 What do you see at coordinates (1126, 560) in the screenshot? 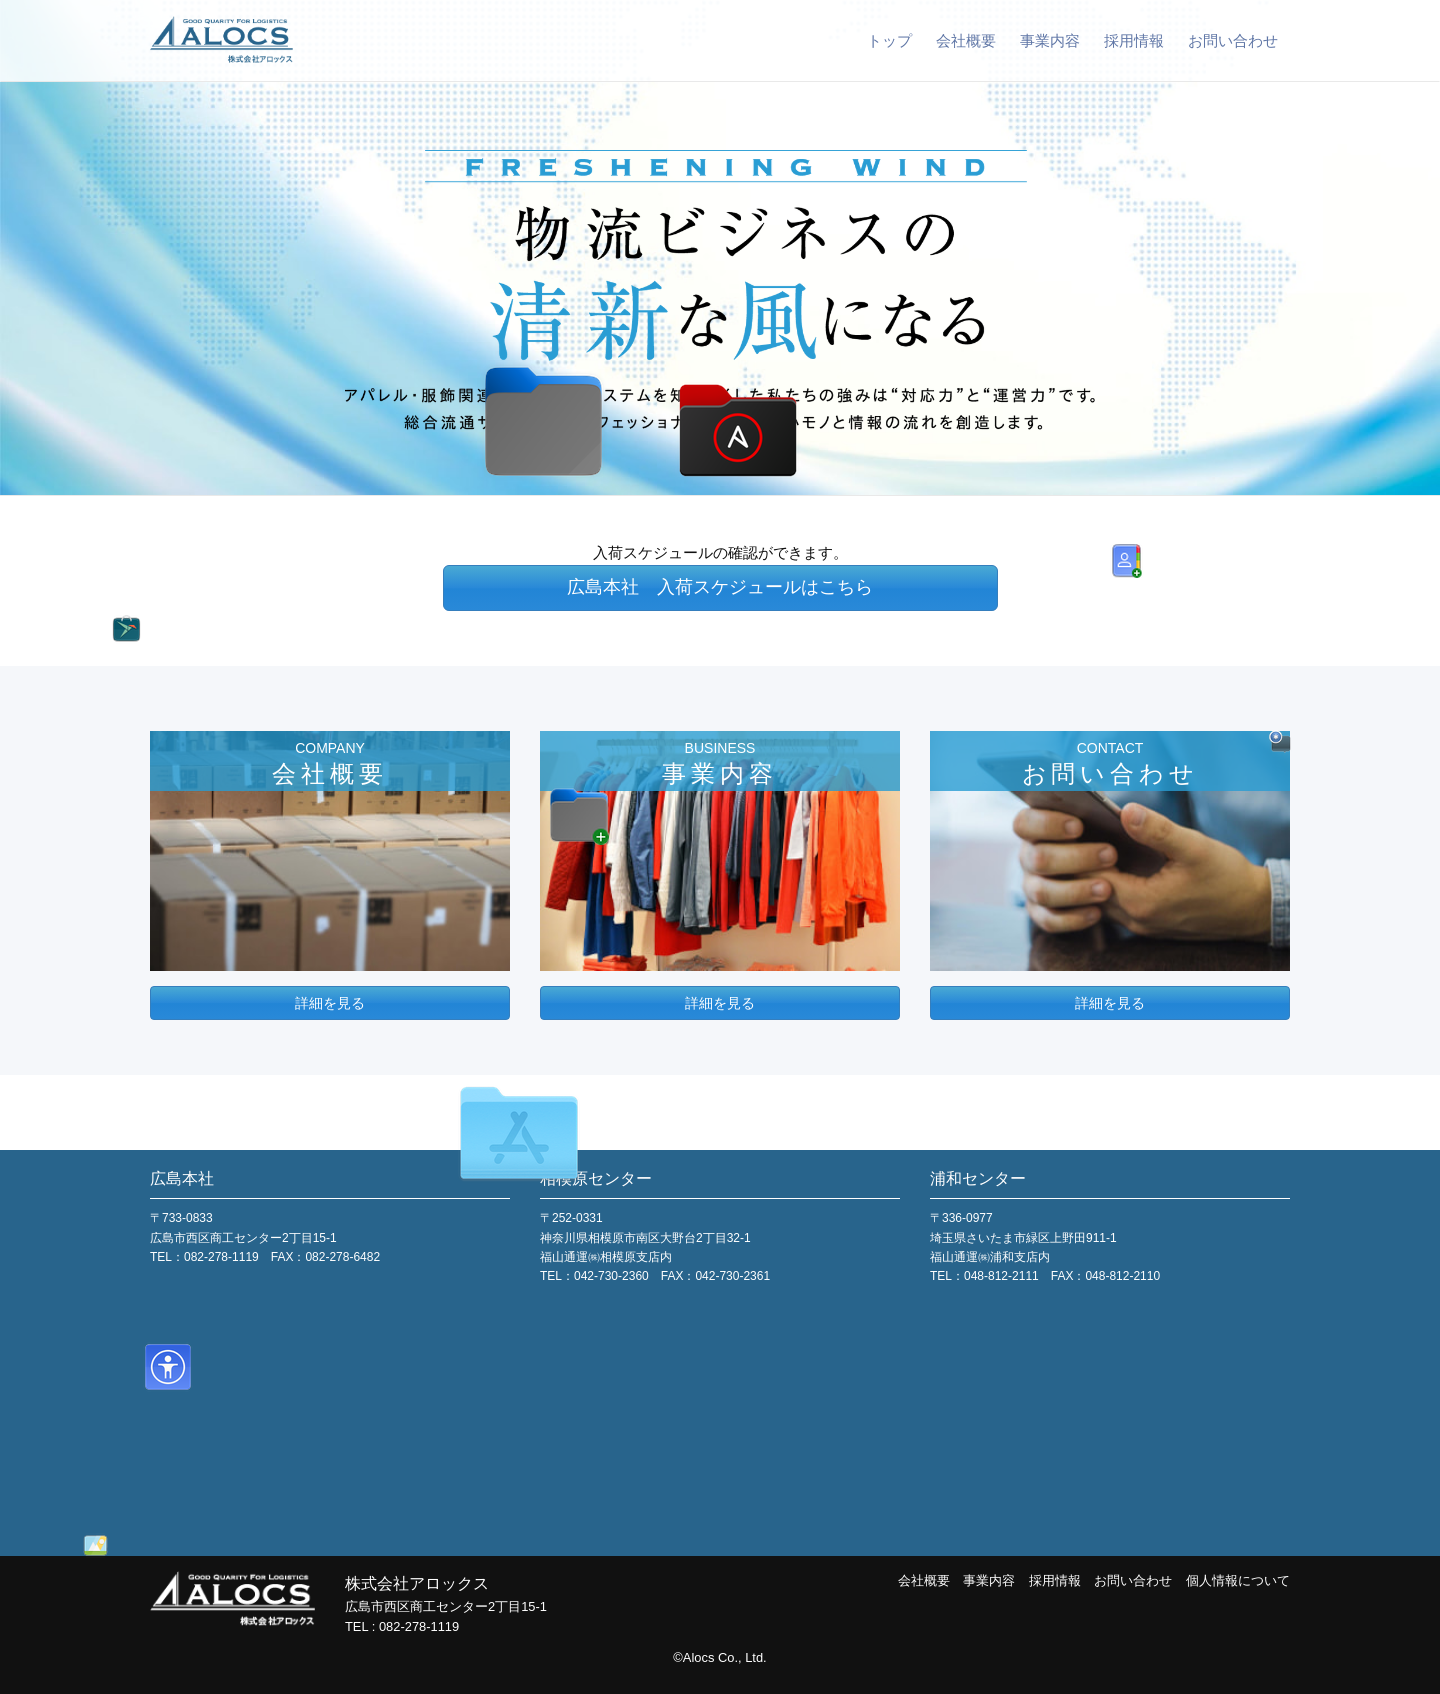
I see `add a new contact` at bounding box center [1126, 560].